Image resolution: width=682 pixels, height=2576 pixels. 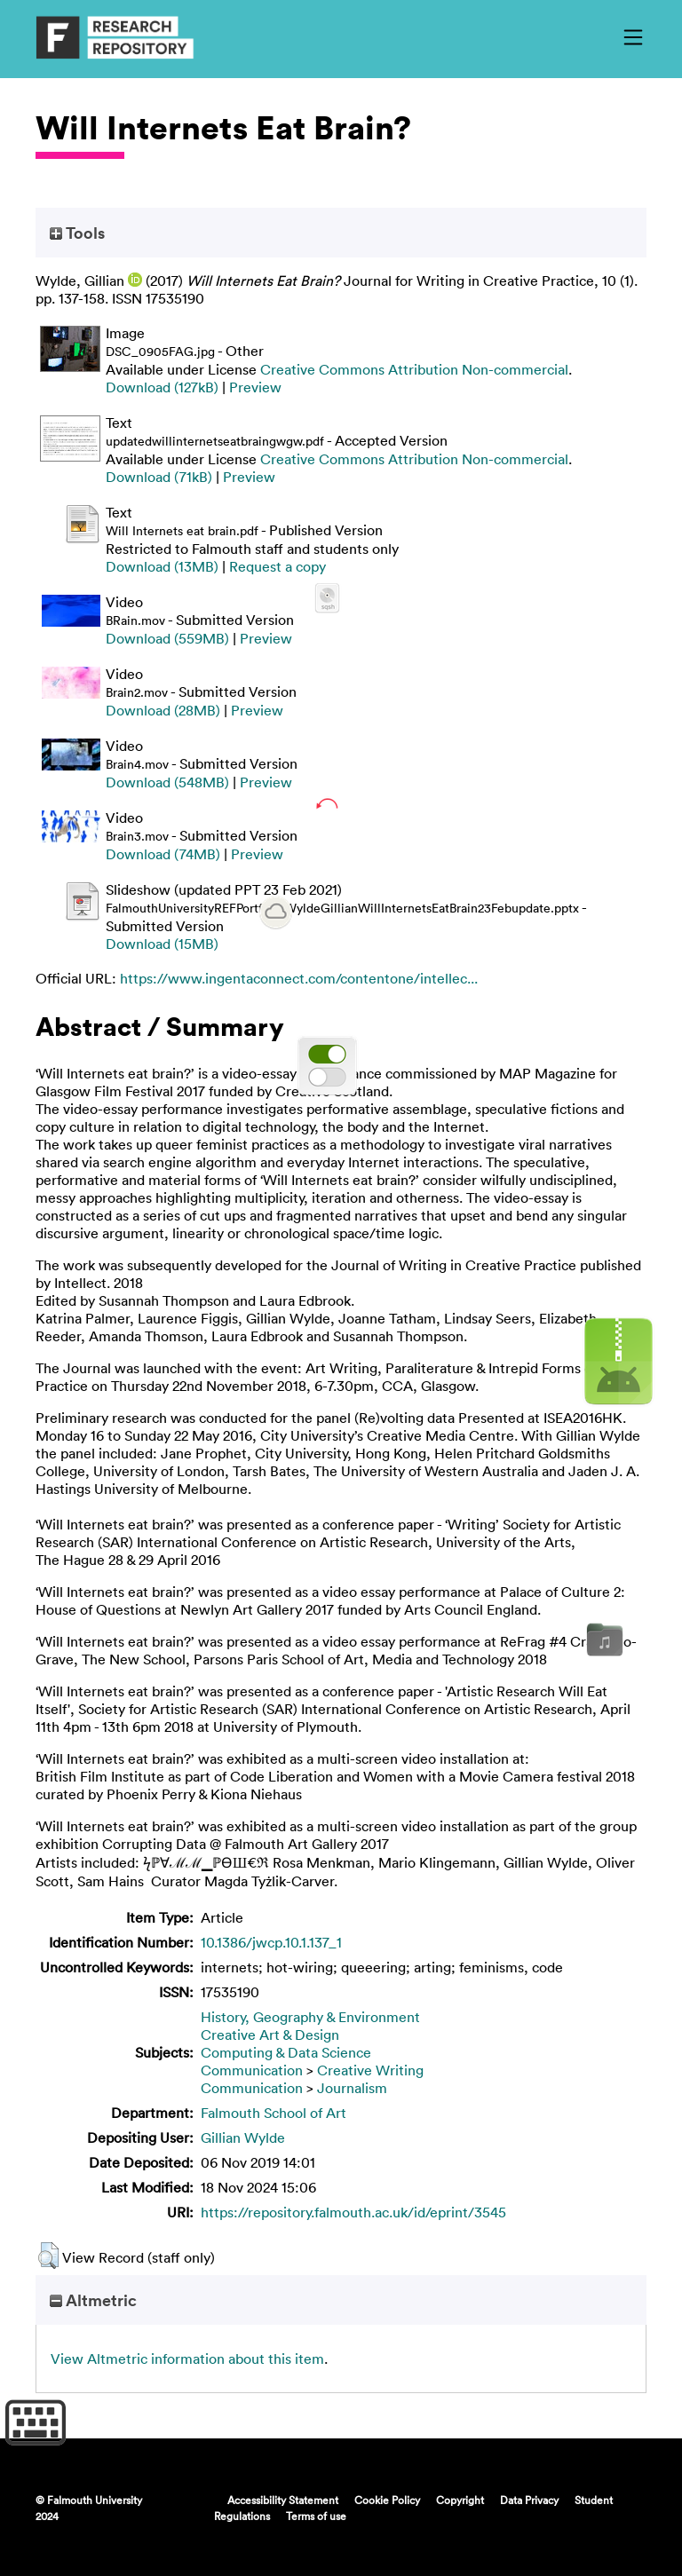 What do you see at coordinates (327, 1065) in the screenshot?
I see `open system settings or preferences` at bounding box center [327, 1065].